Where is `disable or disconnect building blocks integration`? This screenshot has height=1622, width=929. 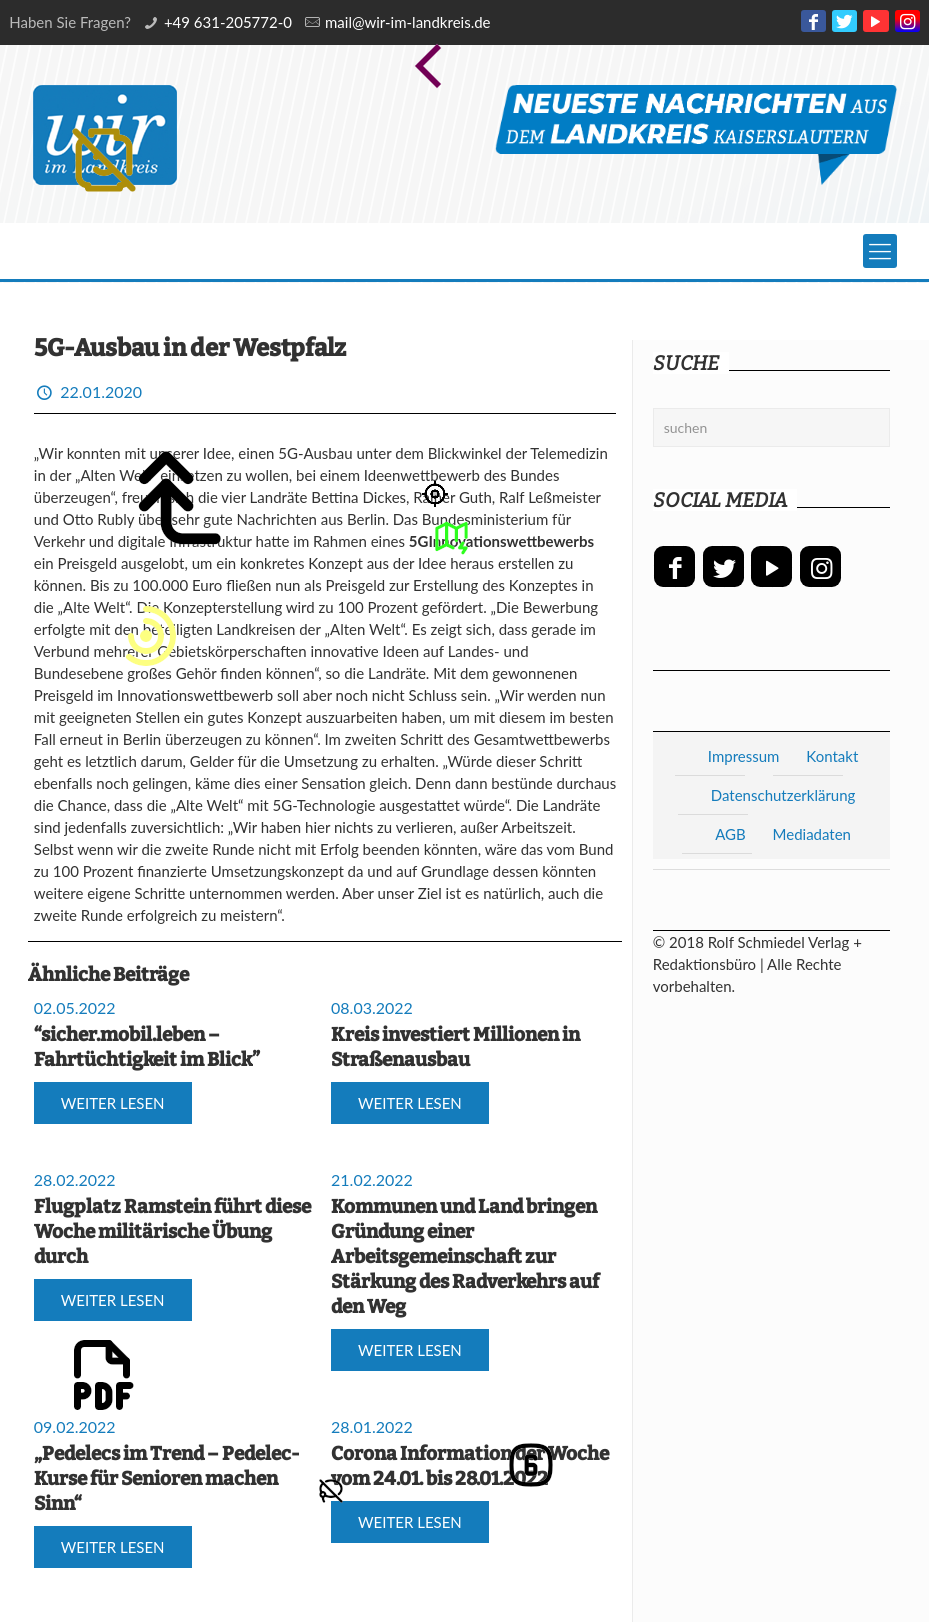 disable or disconnect building blocks integration is located at coordinates (104, 160).